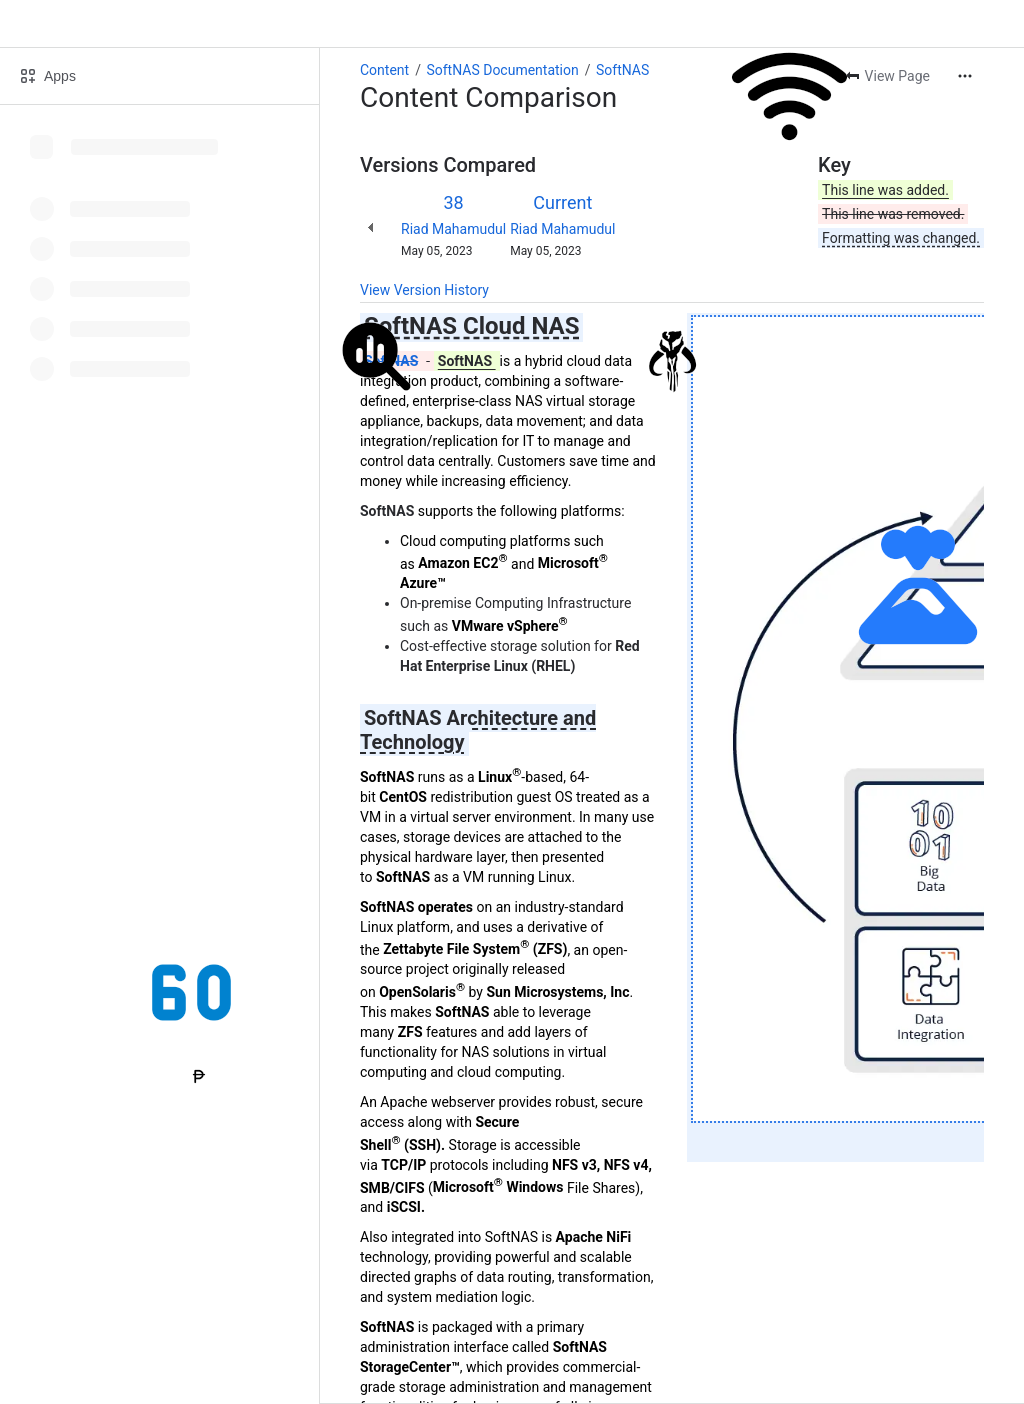  I want to click on the mandalorian logo from star wars, so click(672, 361).